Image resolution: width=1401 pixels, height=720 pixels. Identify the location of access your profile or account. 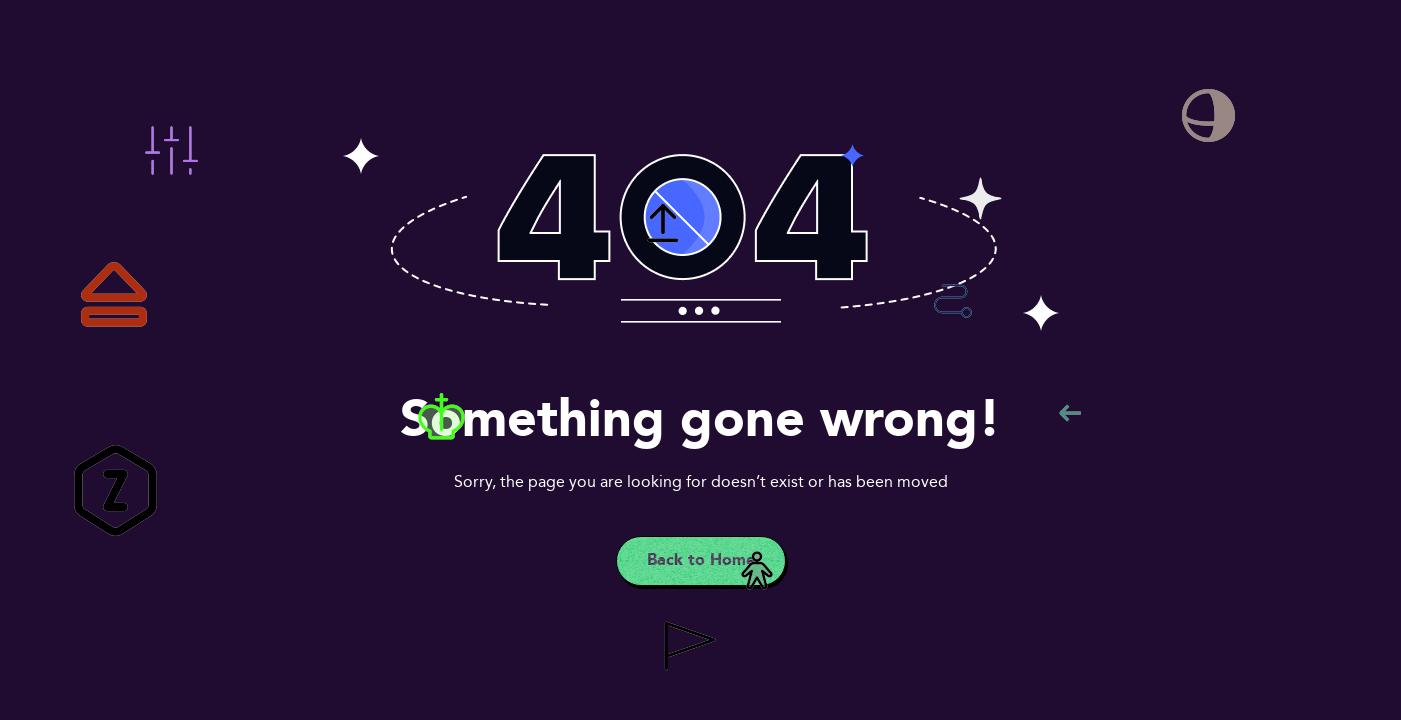
(757, 571).